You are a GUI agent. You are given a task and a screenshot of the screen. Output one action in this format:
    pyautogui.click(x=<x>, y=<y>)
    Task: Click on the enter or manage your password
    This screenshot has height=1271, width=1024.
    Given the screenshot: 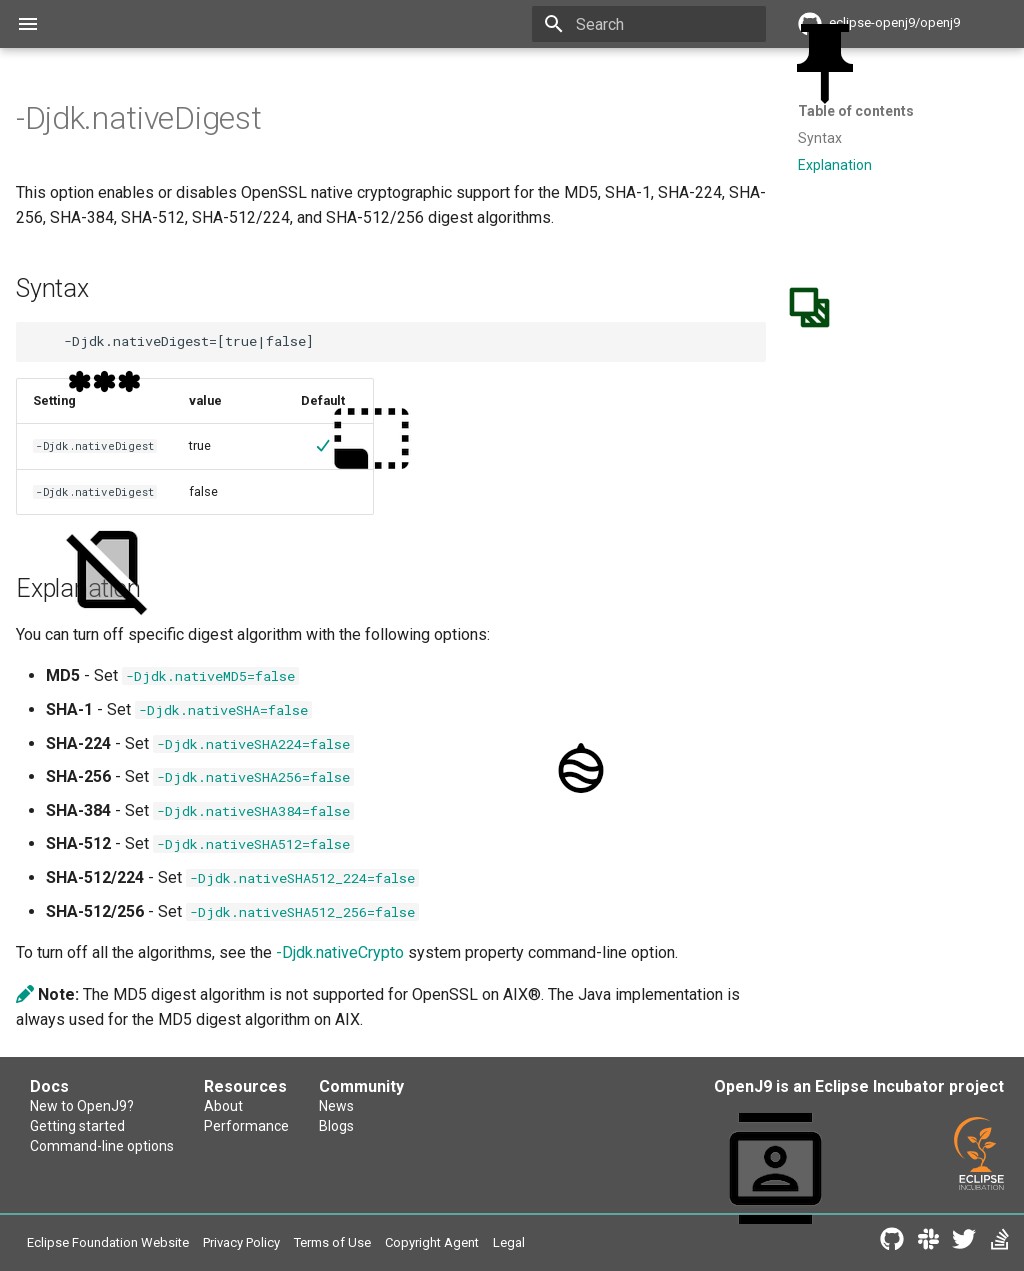 What is the action you would take?
    pyautogui.click(x=104, y=381)
    